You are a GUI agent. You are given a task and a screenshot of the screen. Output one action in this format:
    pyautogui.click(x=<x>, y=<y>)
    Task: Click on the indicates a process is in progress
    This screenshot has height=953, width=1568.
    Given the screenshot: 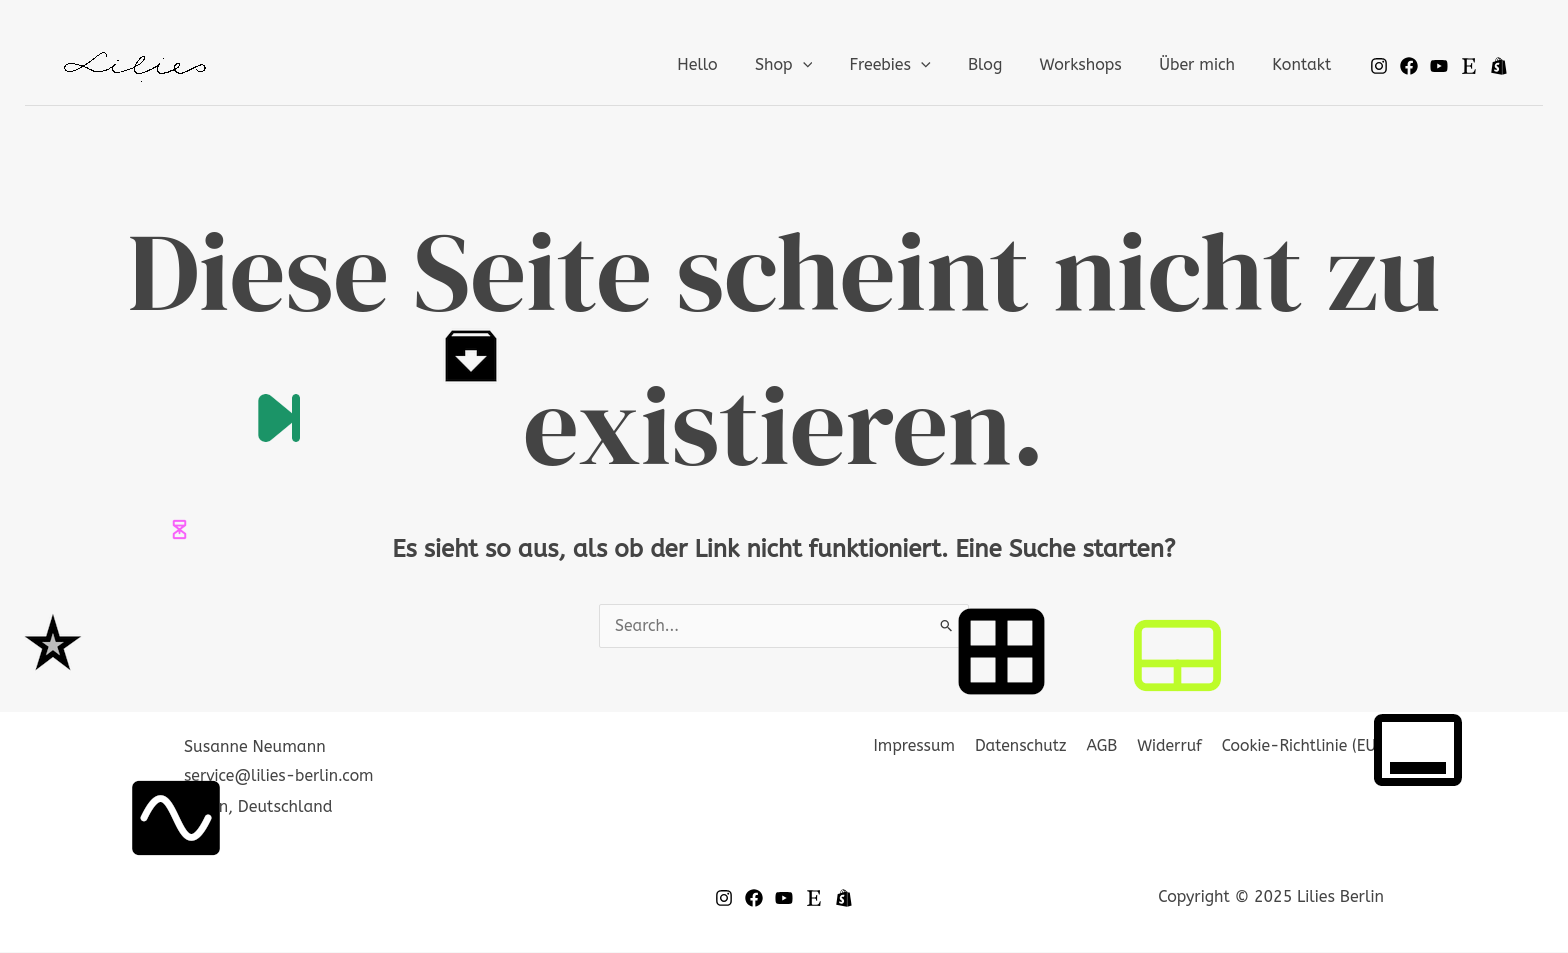 What is the action you would take?
    pyautogui.click(x=179, y=529)
    